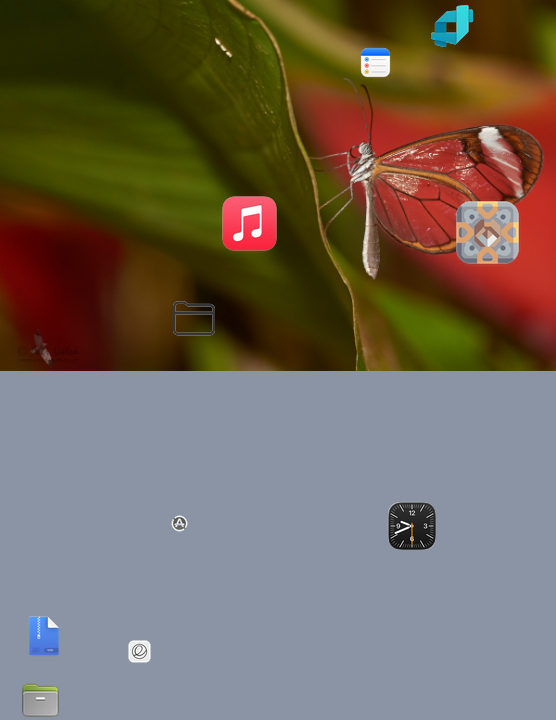 The width and height of the screenshot is (556, 720). Describe the element at coordinates (44, 637) in the screenshot. I see `a virtualbox virtual hard disk file` at that location.